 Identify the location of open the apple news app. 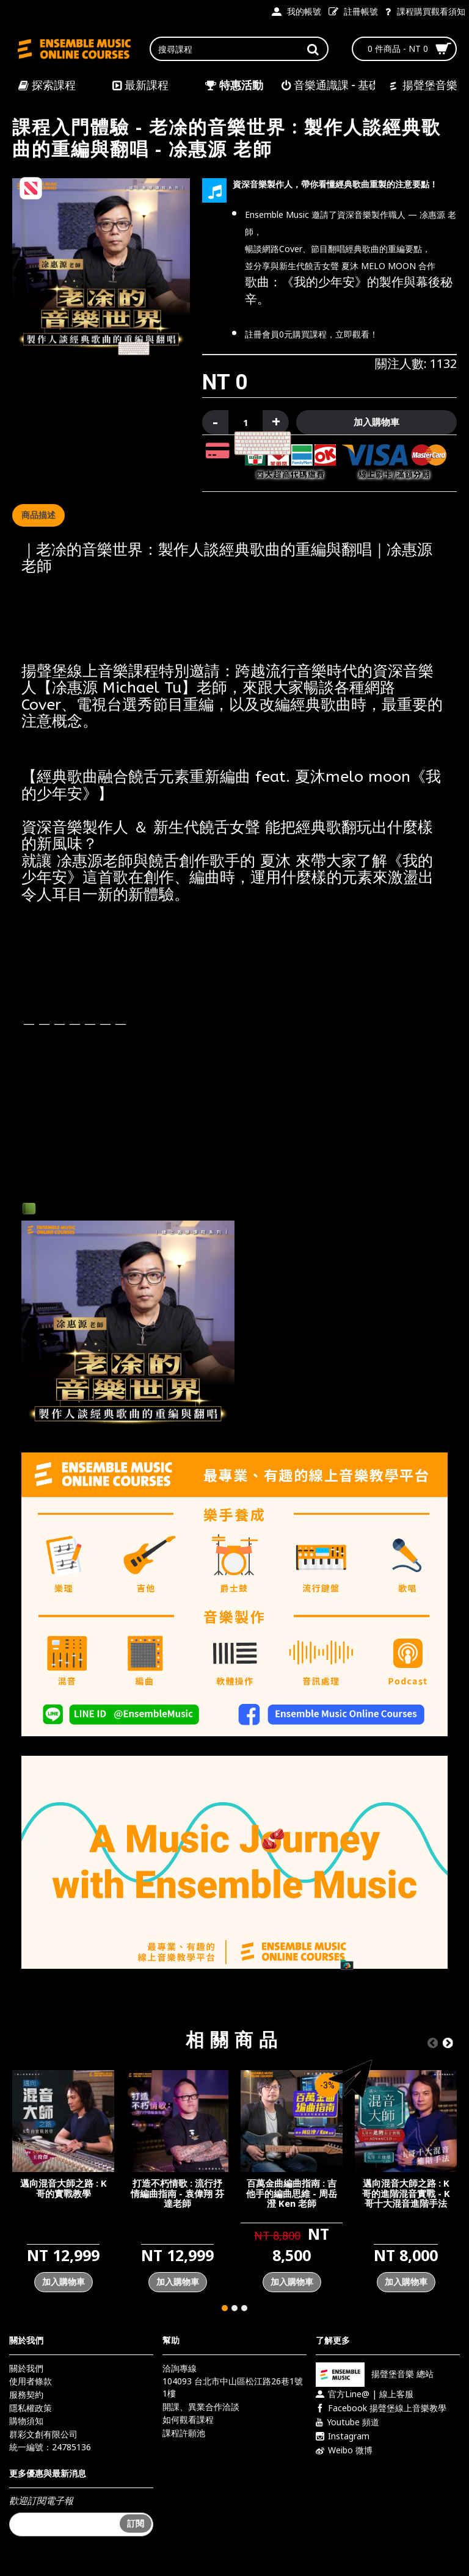
(31, 188).